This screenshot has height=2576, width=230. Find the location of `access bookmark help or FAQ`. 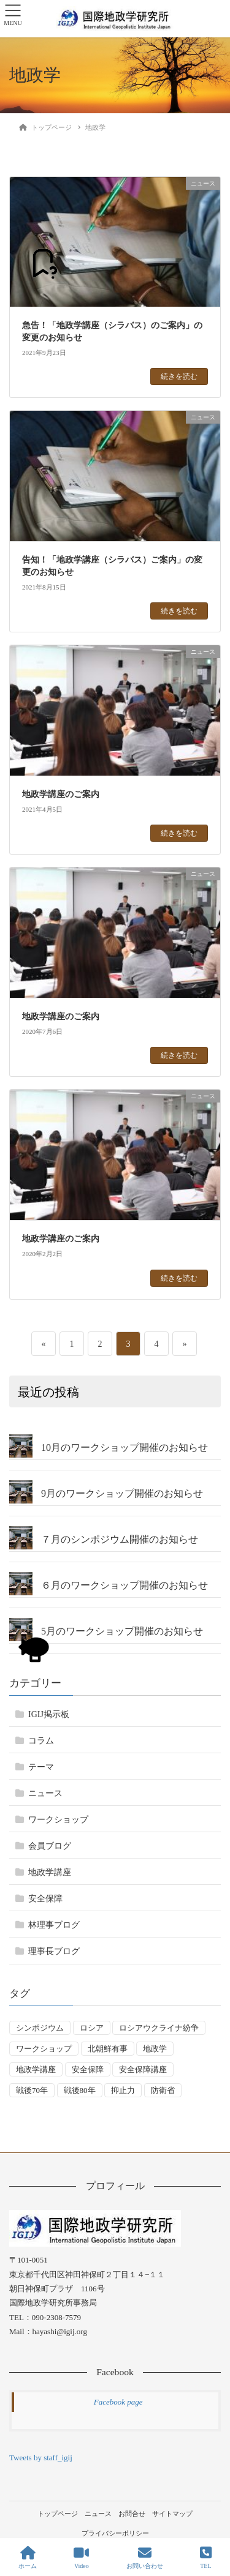

access bookmark help or FAQ is located at coordinates (43, 263).